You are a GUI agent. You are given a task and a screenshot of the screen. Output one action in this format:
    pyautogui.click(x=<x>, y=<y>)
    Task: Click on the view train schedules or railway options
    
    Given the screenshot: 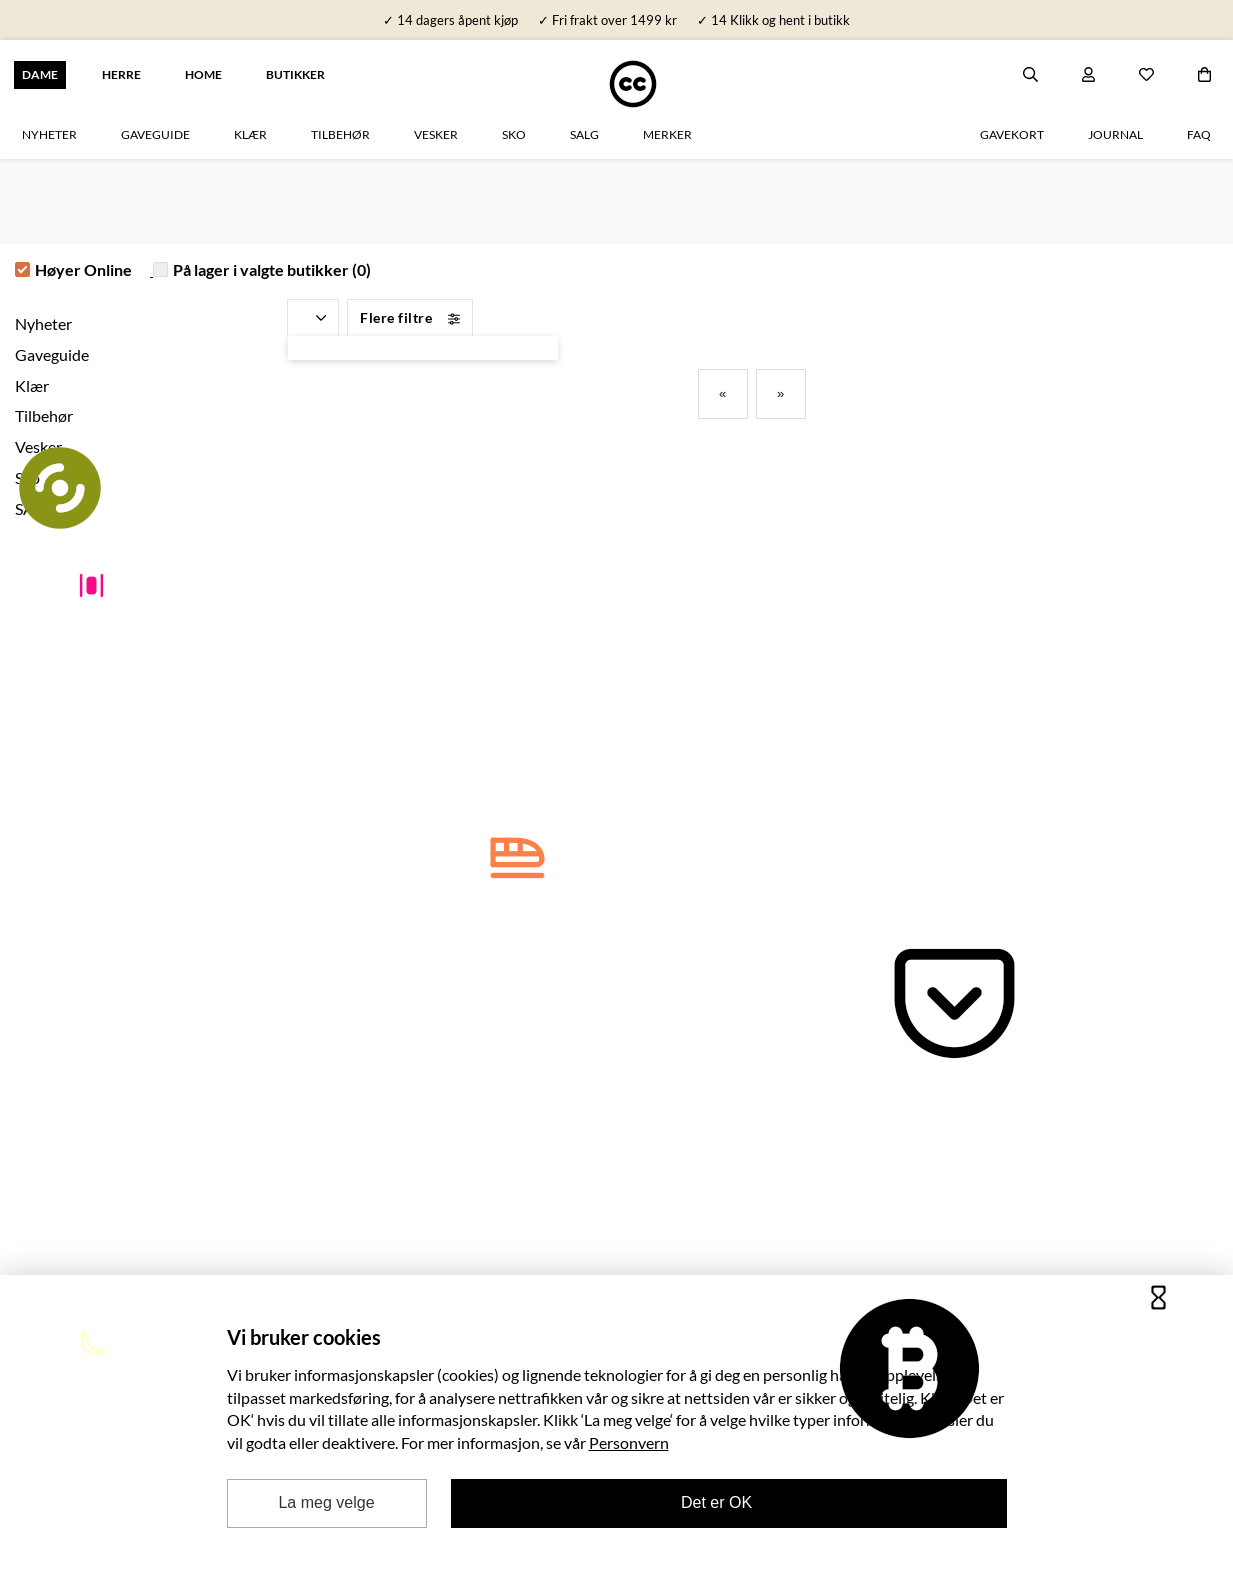 What is the action you would take?
    pyautogui.click(x=517, y=856)
    